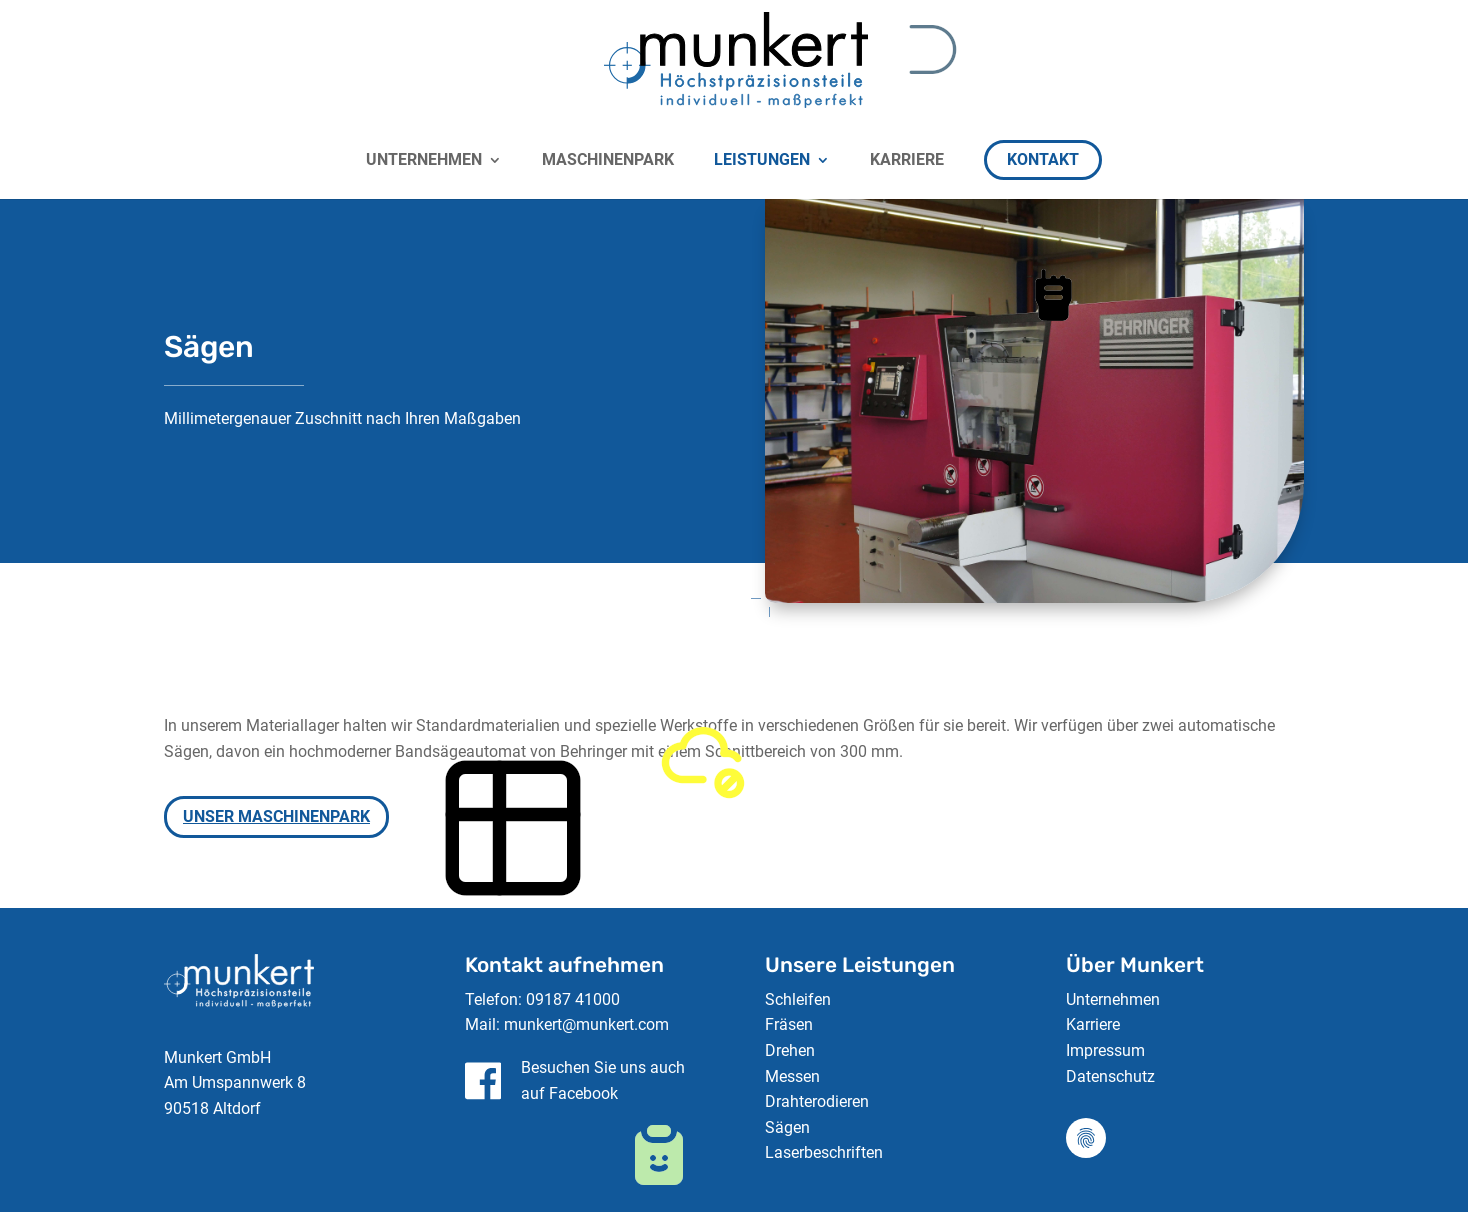 This screenshot has width=1468, height=1212. I want to click on indicates a proper superset relationship in mathematical notation, so click(929, 49).